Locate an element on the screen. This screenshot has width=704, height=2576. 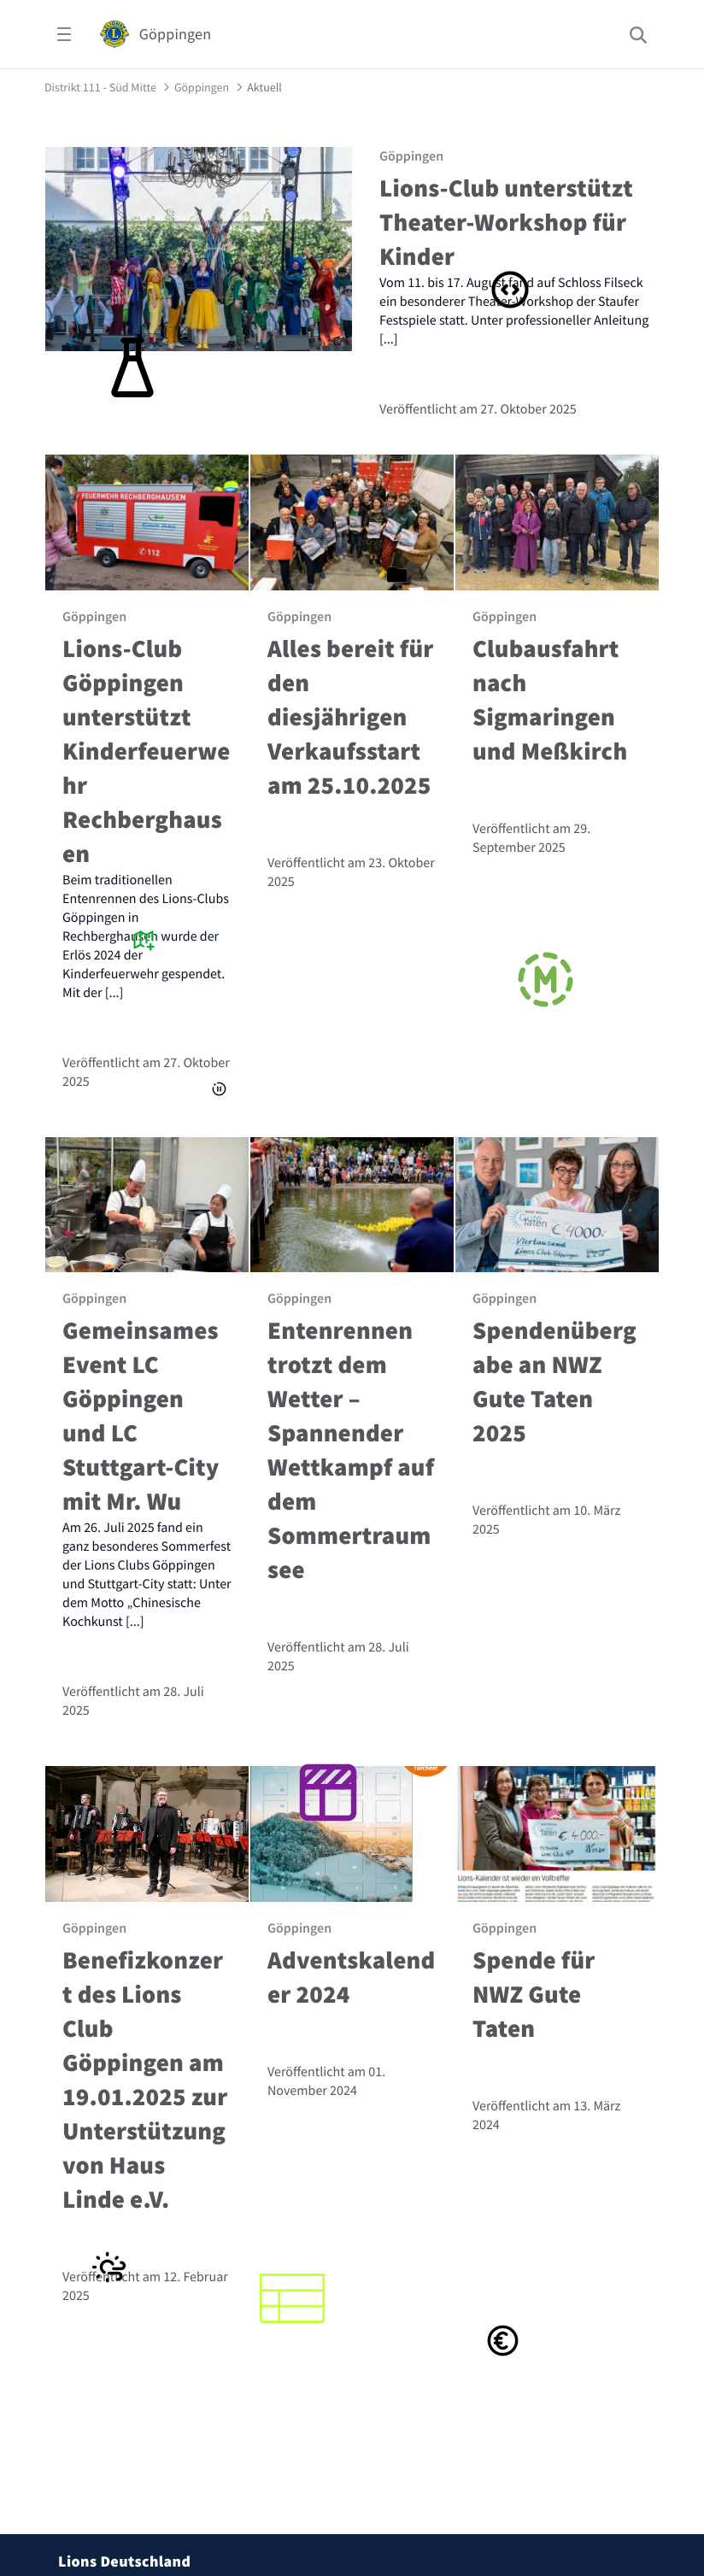
indicates a pending or in-progress medium priority status is located at coordinates (545, 979).